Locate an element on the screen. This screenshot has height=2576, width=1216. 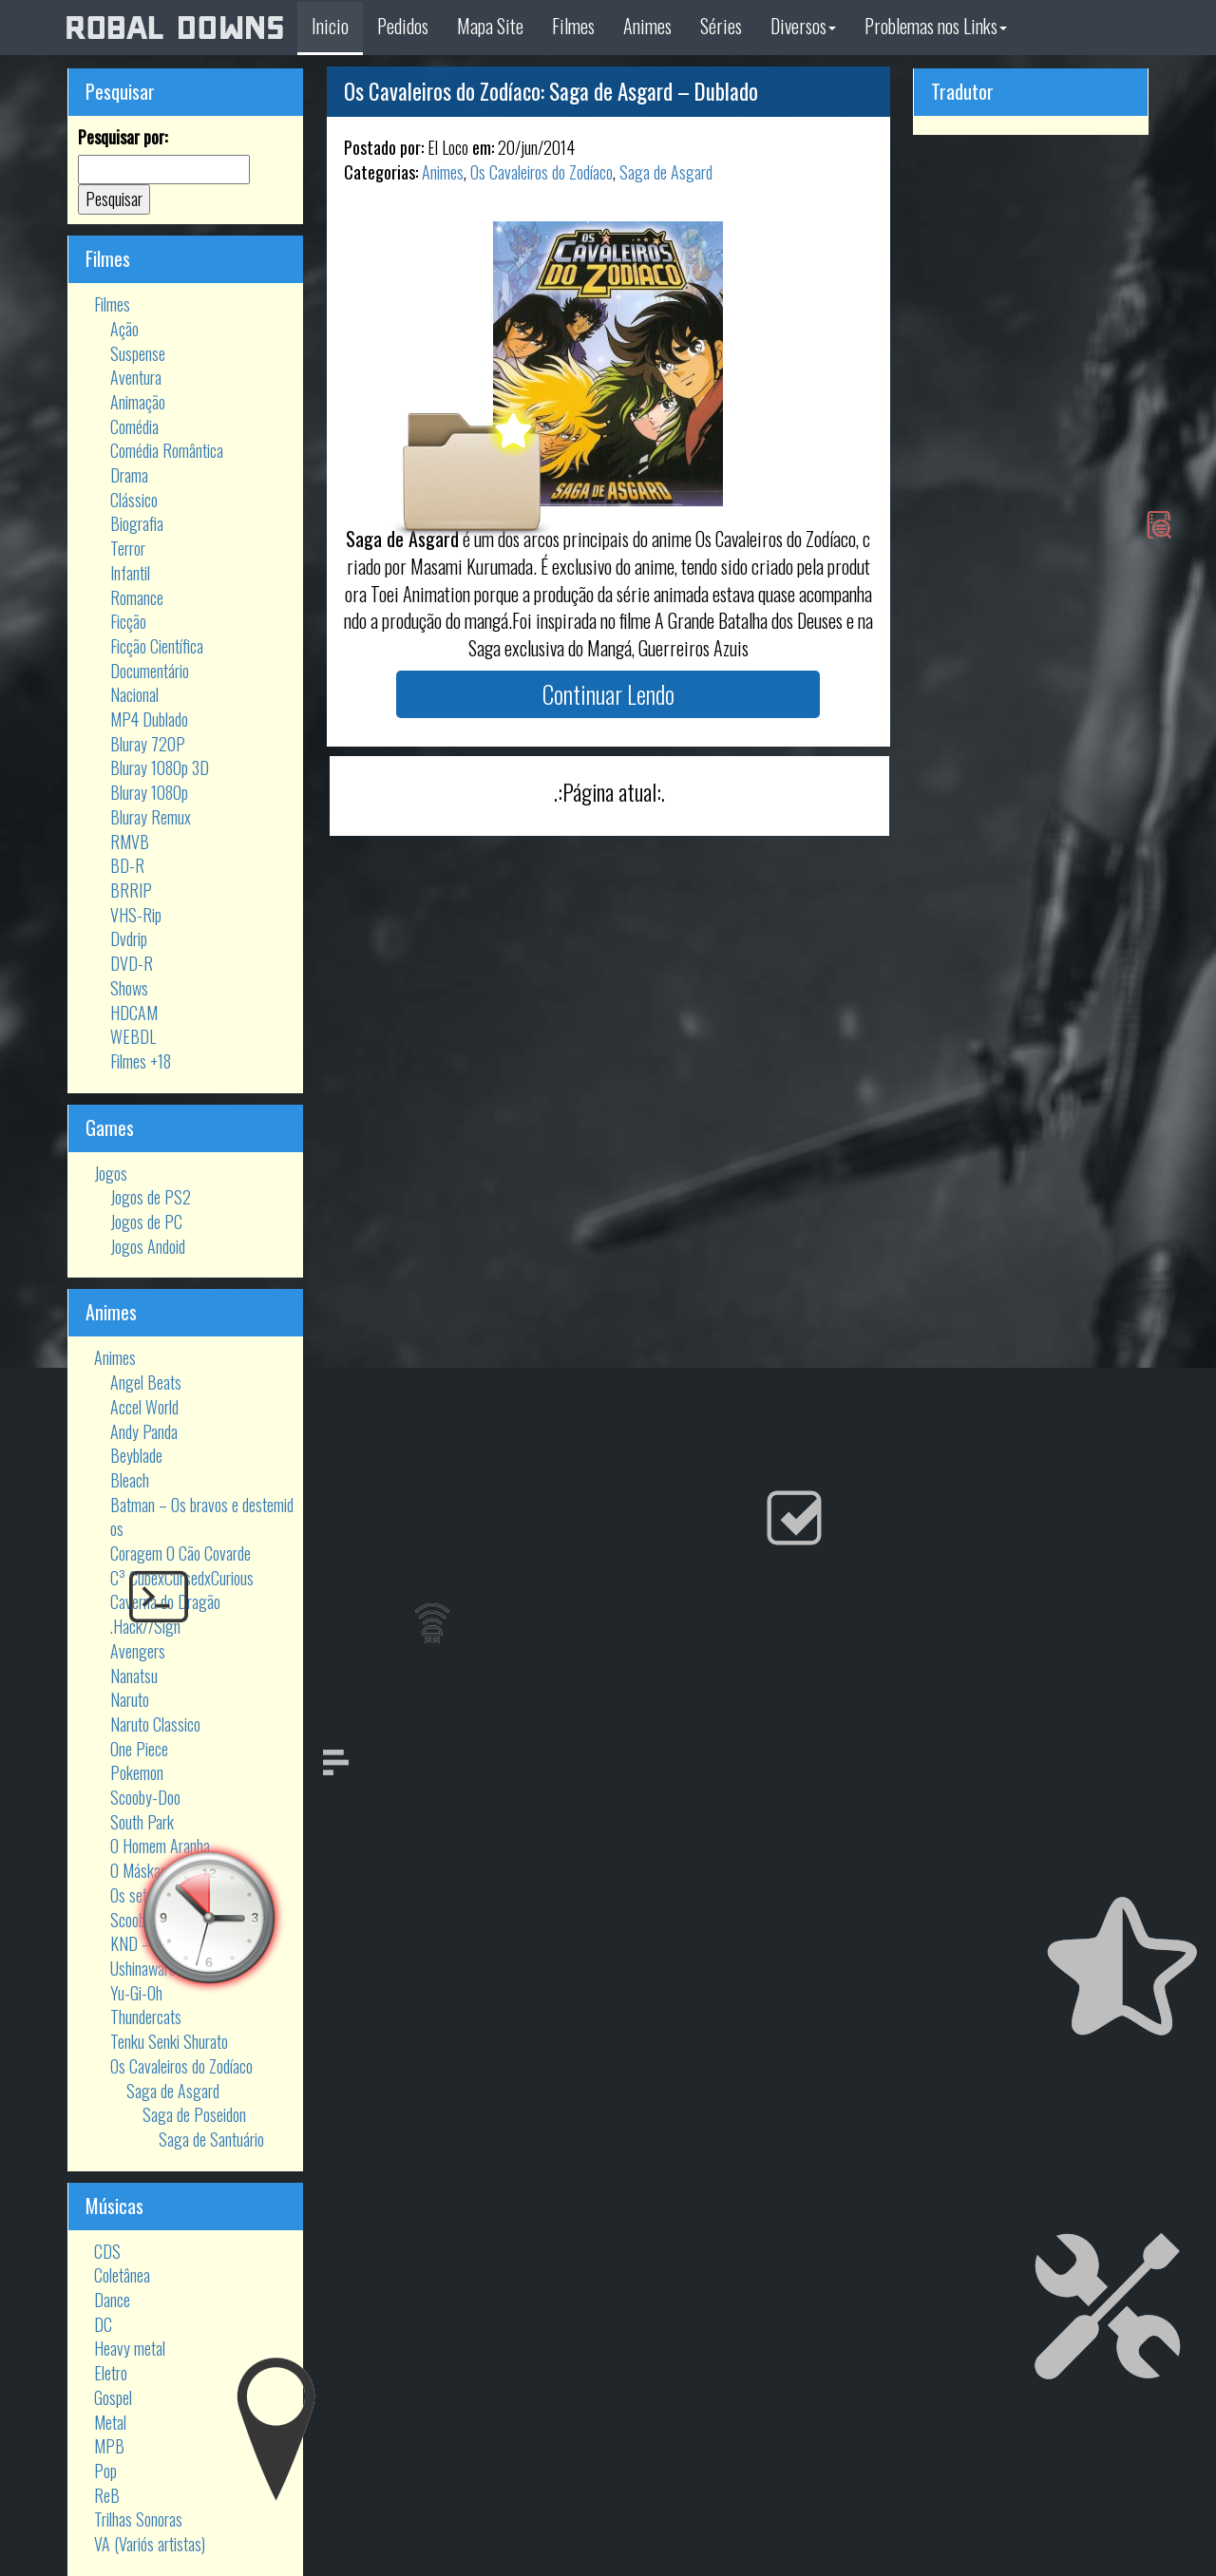
indicates a partial or half rating is located at coordinates (1122, 1971).